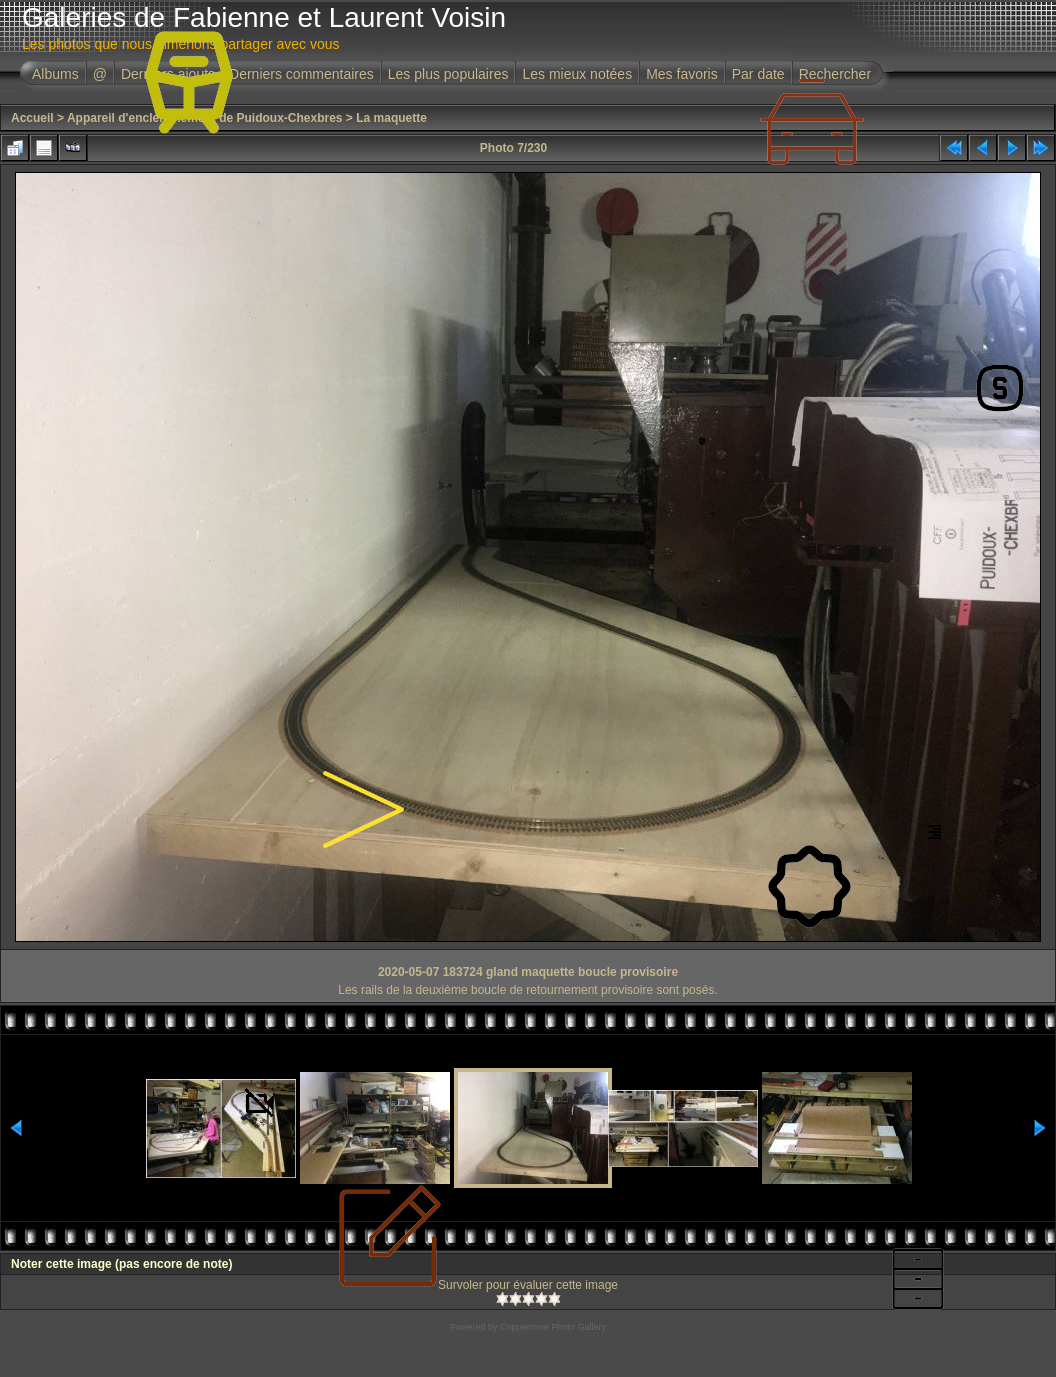 This screenshot has height=1377, width=1056. What do you see at coordinates (918, 1279) in the screenshot?
I see `browse furniture or home decor items` at bounding box center [918, 1279].